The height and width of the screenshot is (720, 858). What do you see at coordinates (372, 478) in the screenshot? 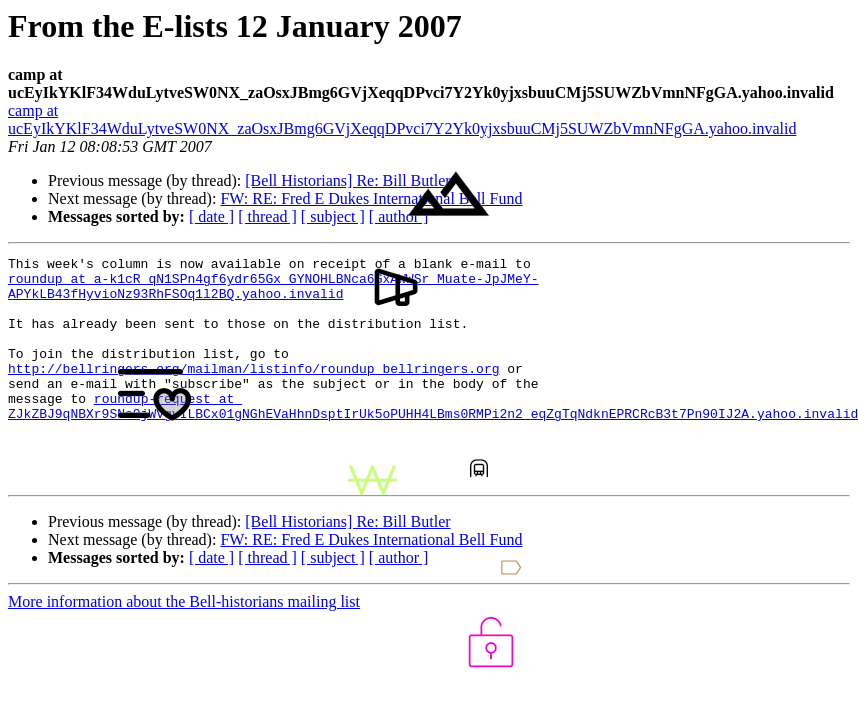
I see `indicates Korean won currency` at bounding box center [372, 478].